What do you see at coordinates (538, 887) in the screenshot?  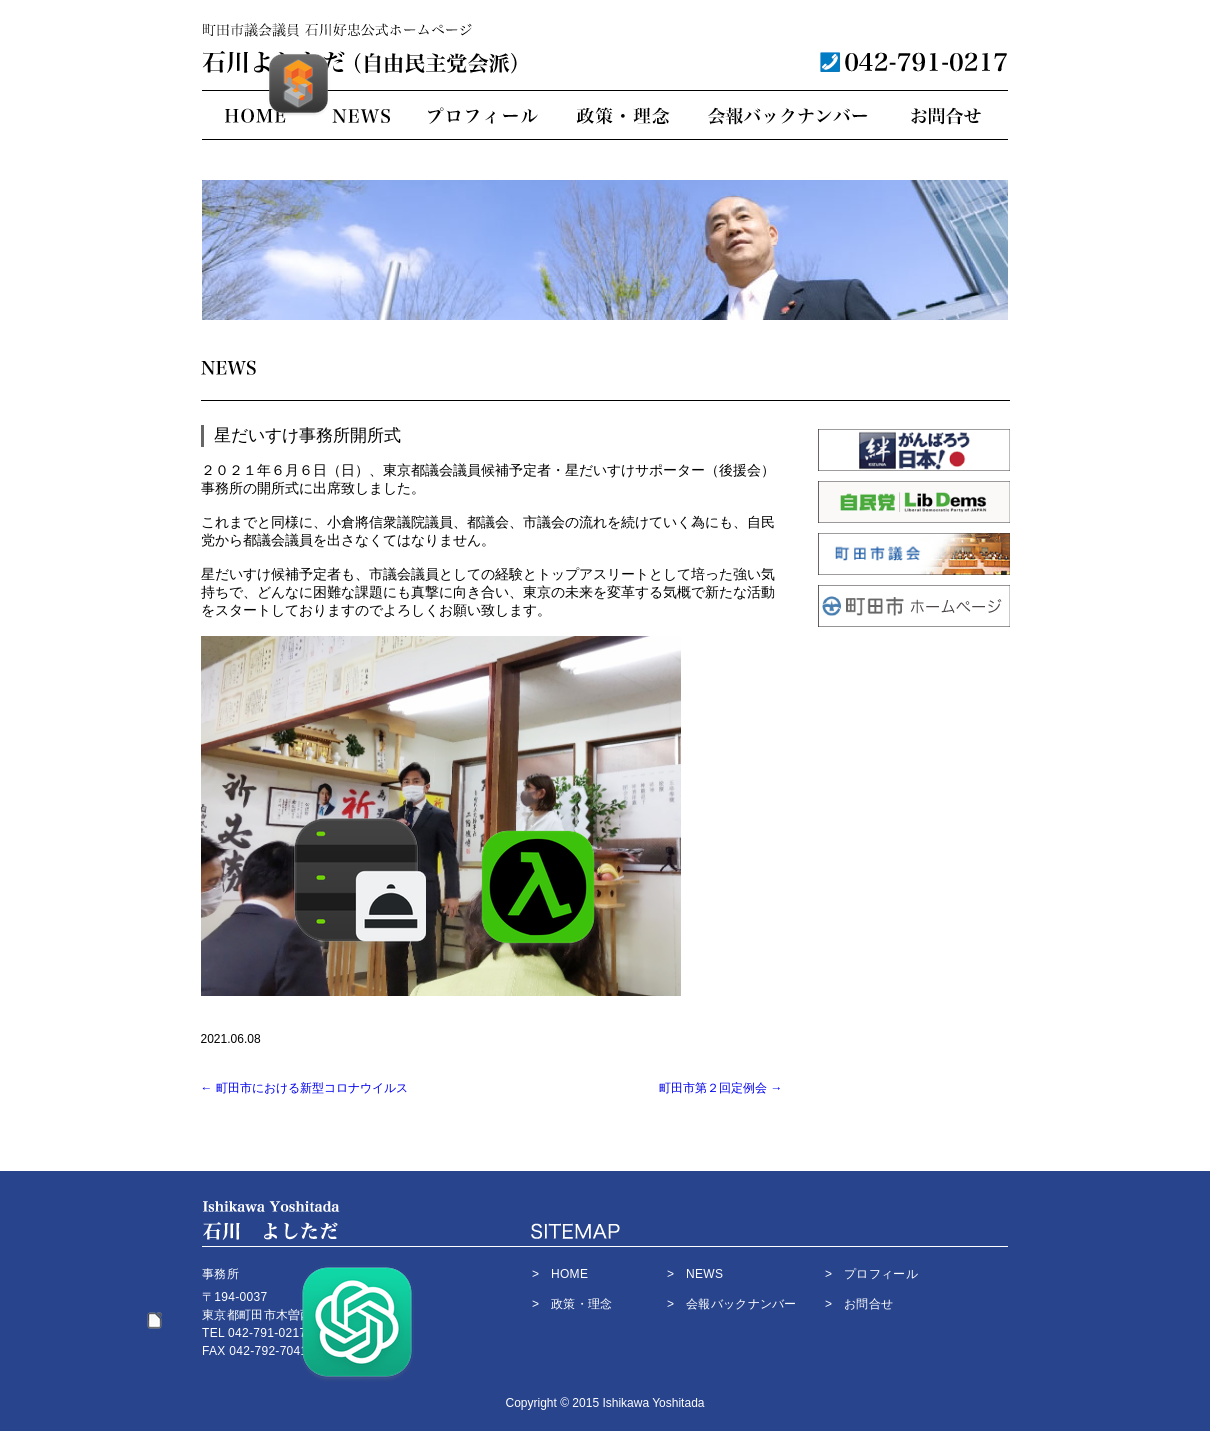 I see `launch half-life: opposing force game` at bounding box center [538, 887].